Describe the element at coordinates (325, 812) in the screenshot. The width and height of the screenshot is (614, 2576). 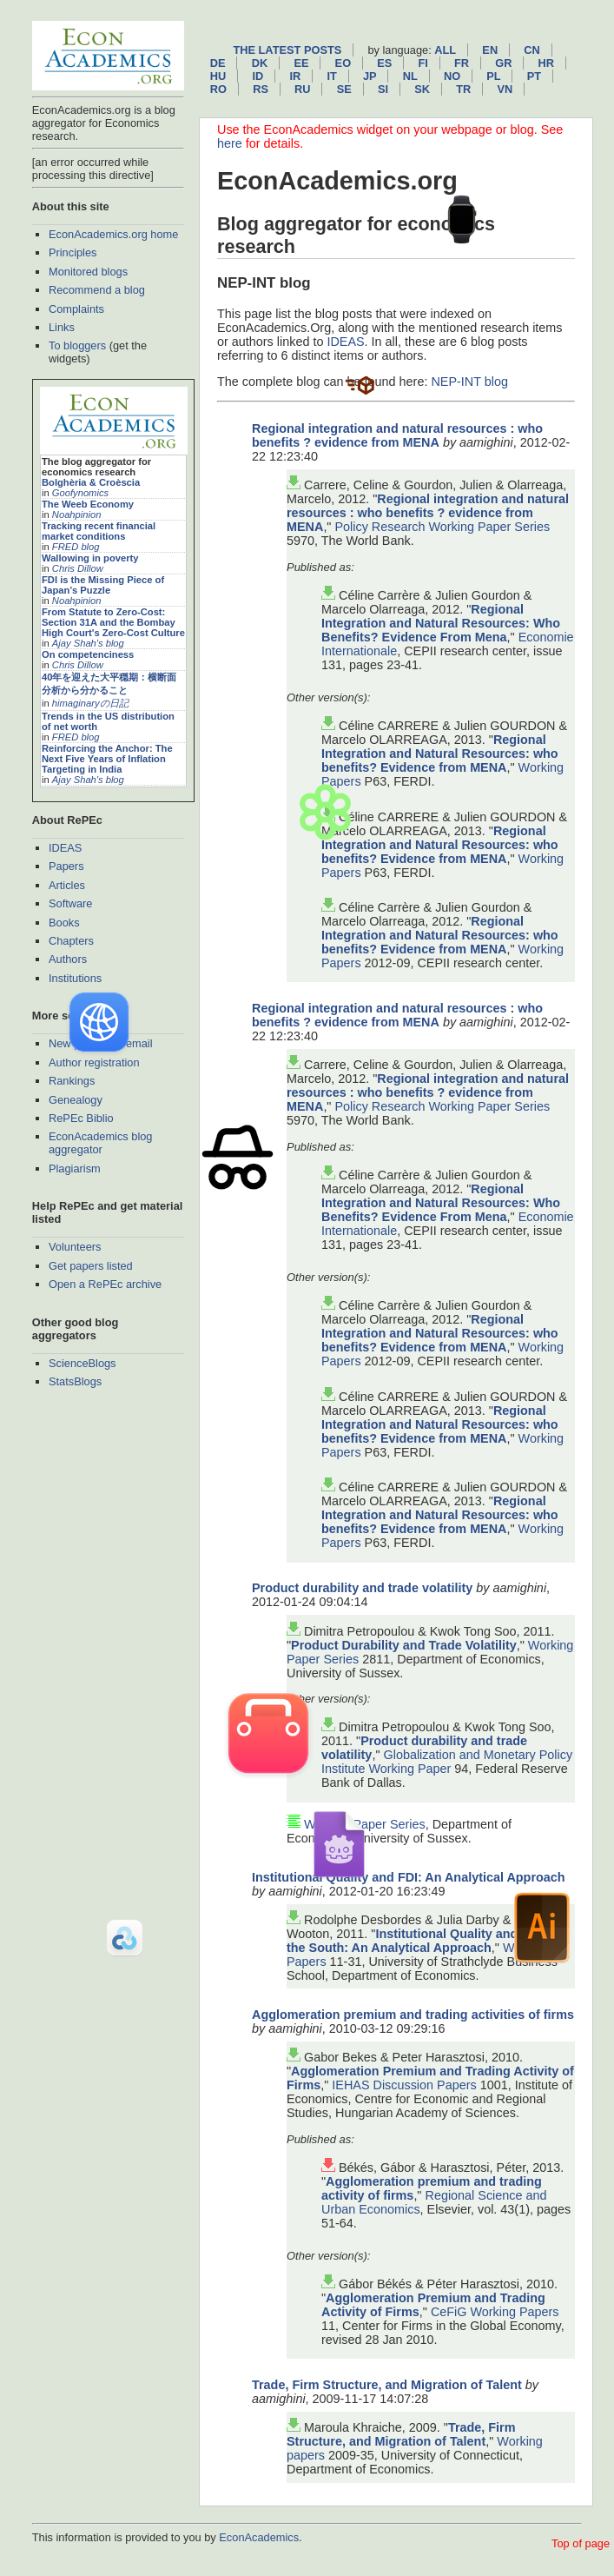
I see `access garden or plant-related features` at that location.